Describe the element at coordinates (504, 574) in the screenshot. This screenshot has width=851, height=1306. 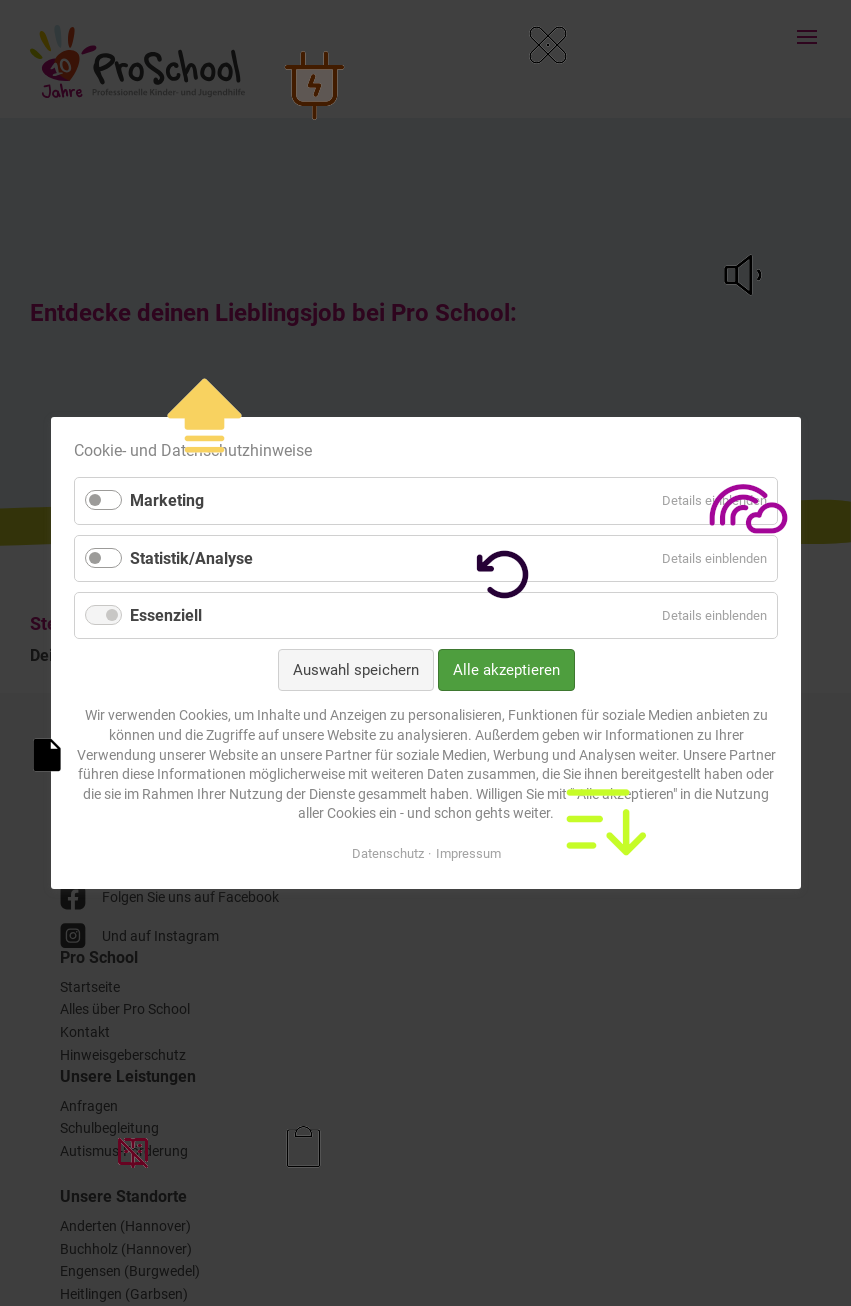
I see `undo the last action` at that location.